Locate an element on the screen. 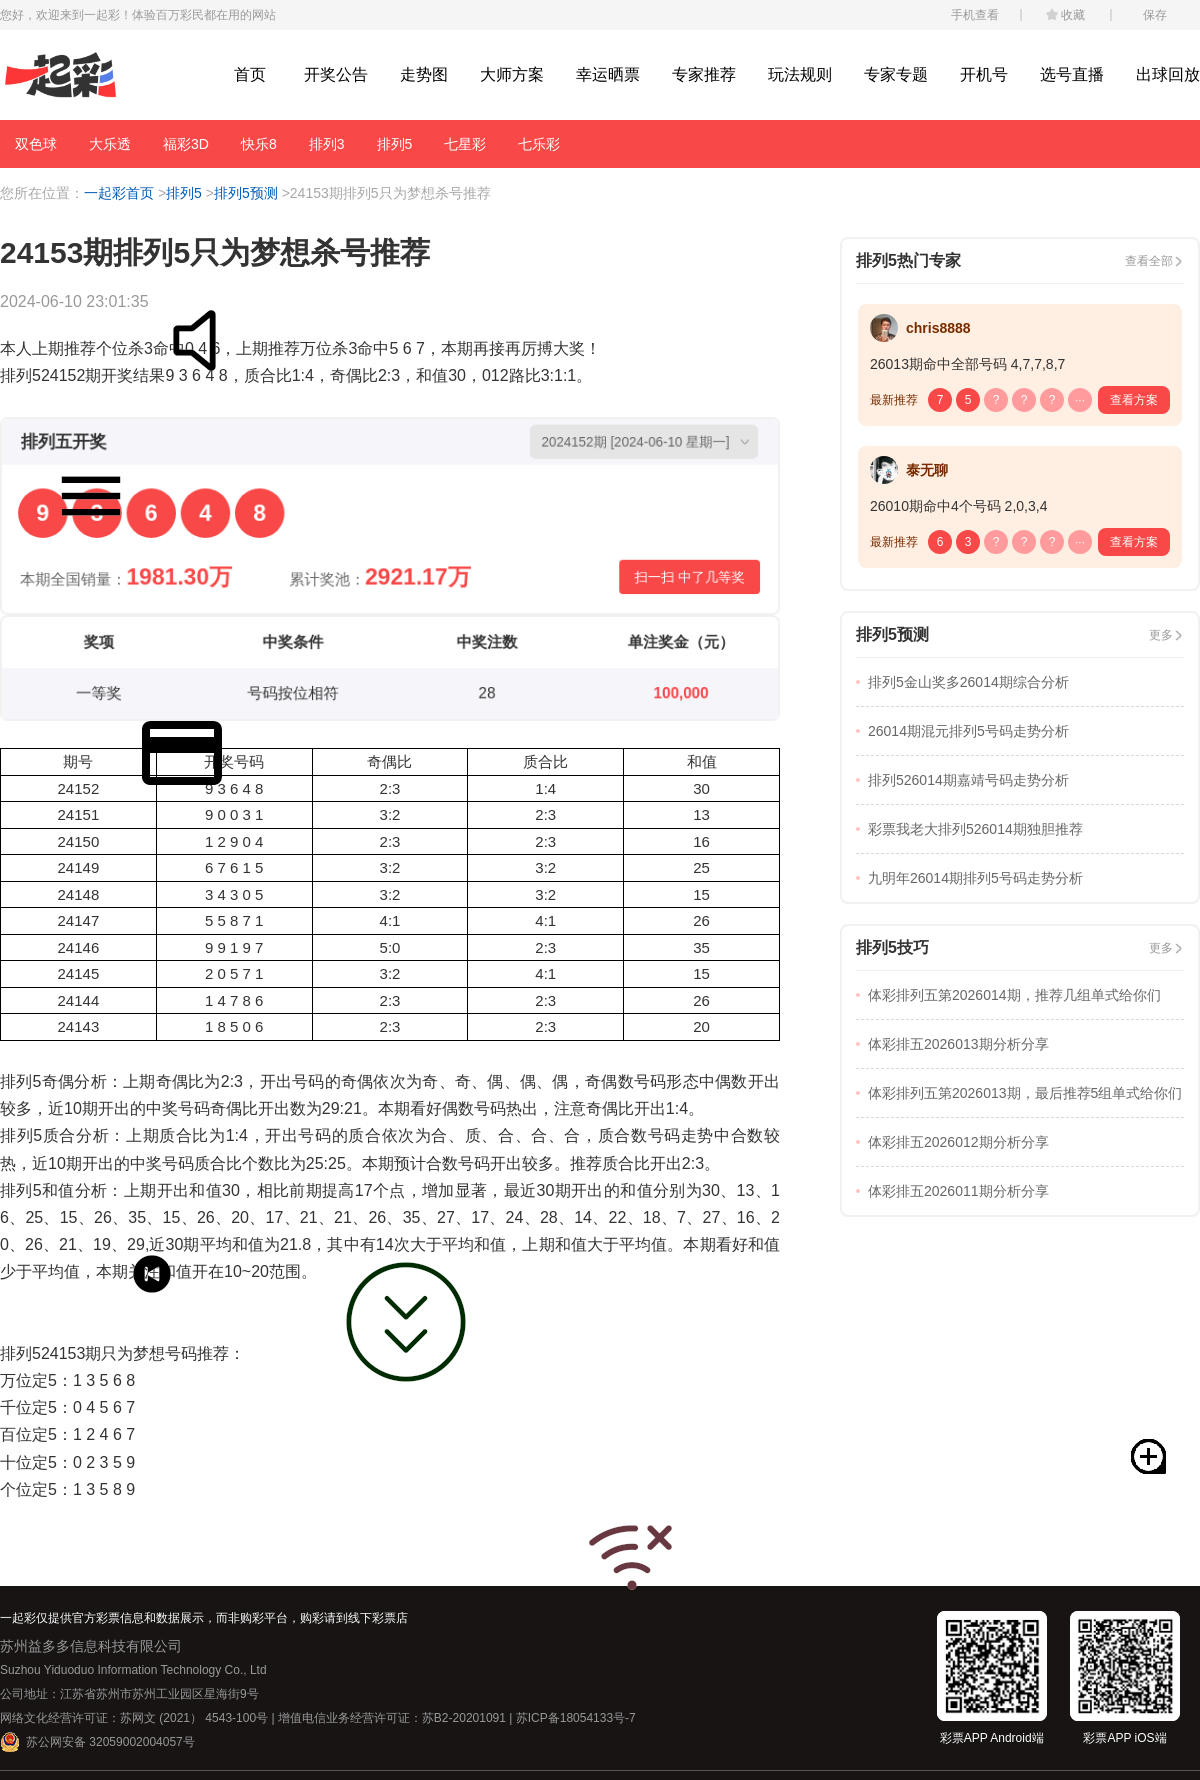 Image resolution: width=1200 pixels, height=1780 pixels. skip to previous track is located at coordinates (152, 1274).